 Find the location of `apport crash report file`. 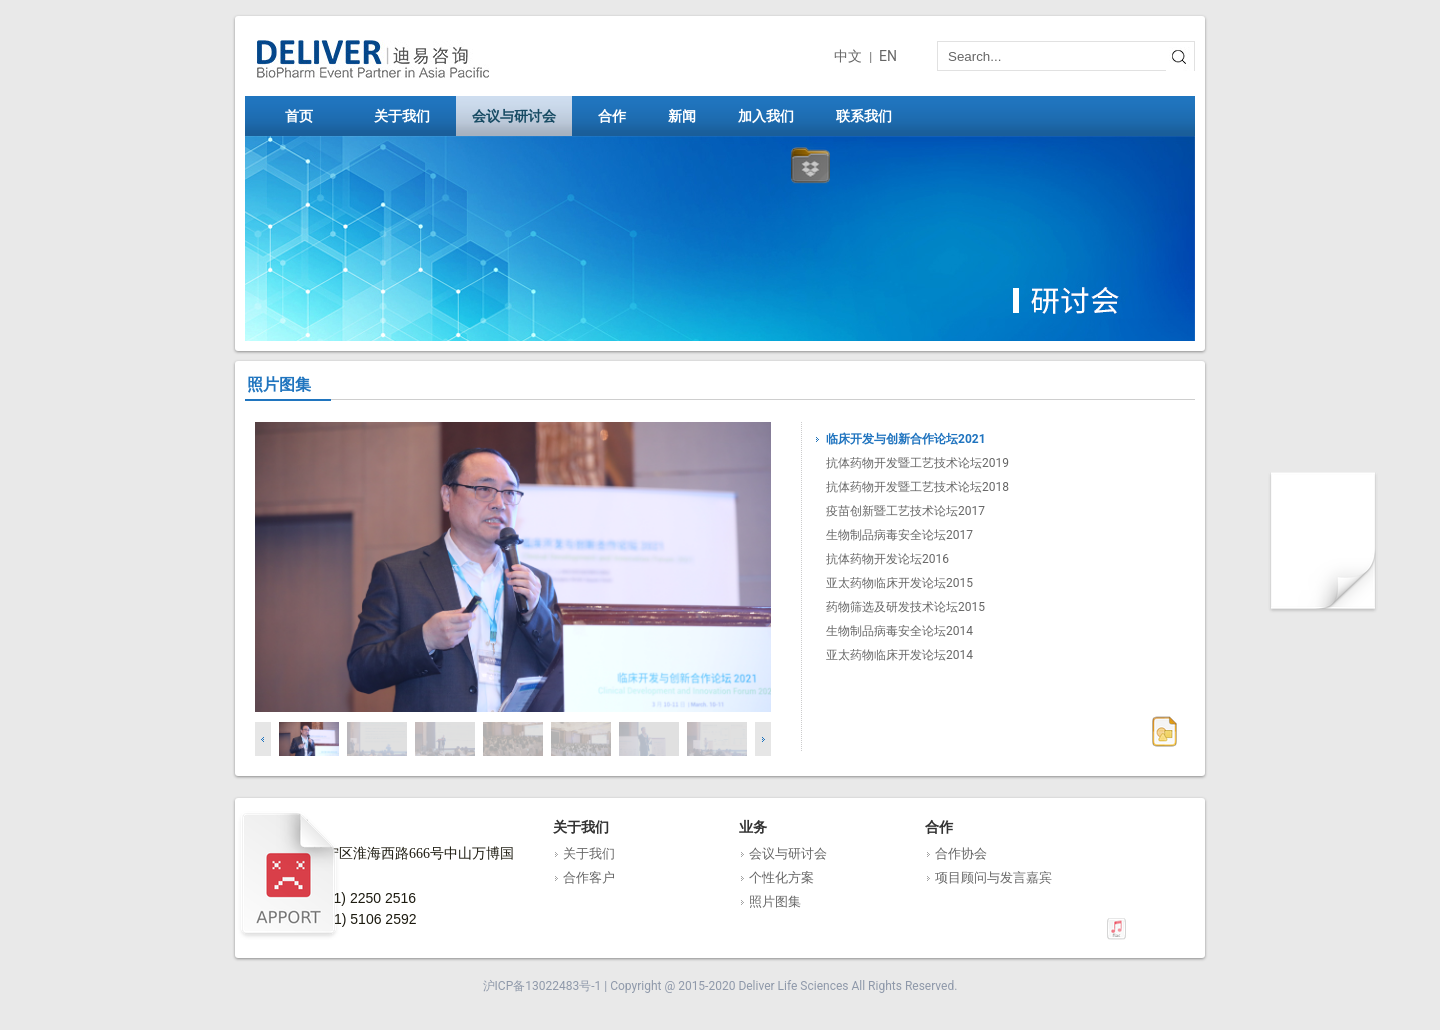

apport crash report file is located at coordinates (288, 875).